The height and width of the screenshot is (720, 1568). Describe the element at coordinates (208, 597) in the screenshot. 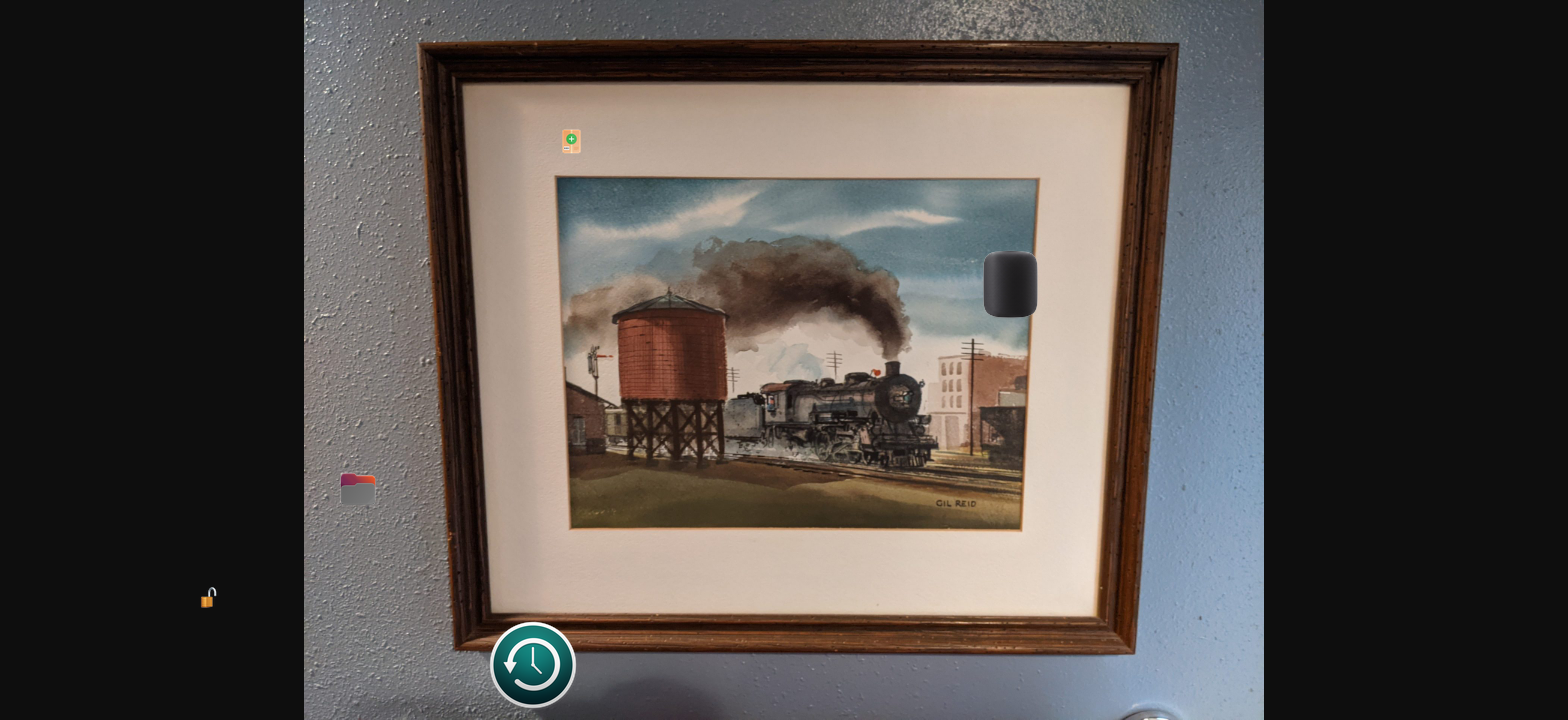

I see `indicates an unlocked or unsecured item` at that location.